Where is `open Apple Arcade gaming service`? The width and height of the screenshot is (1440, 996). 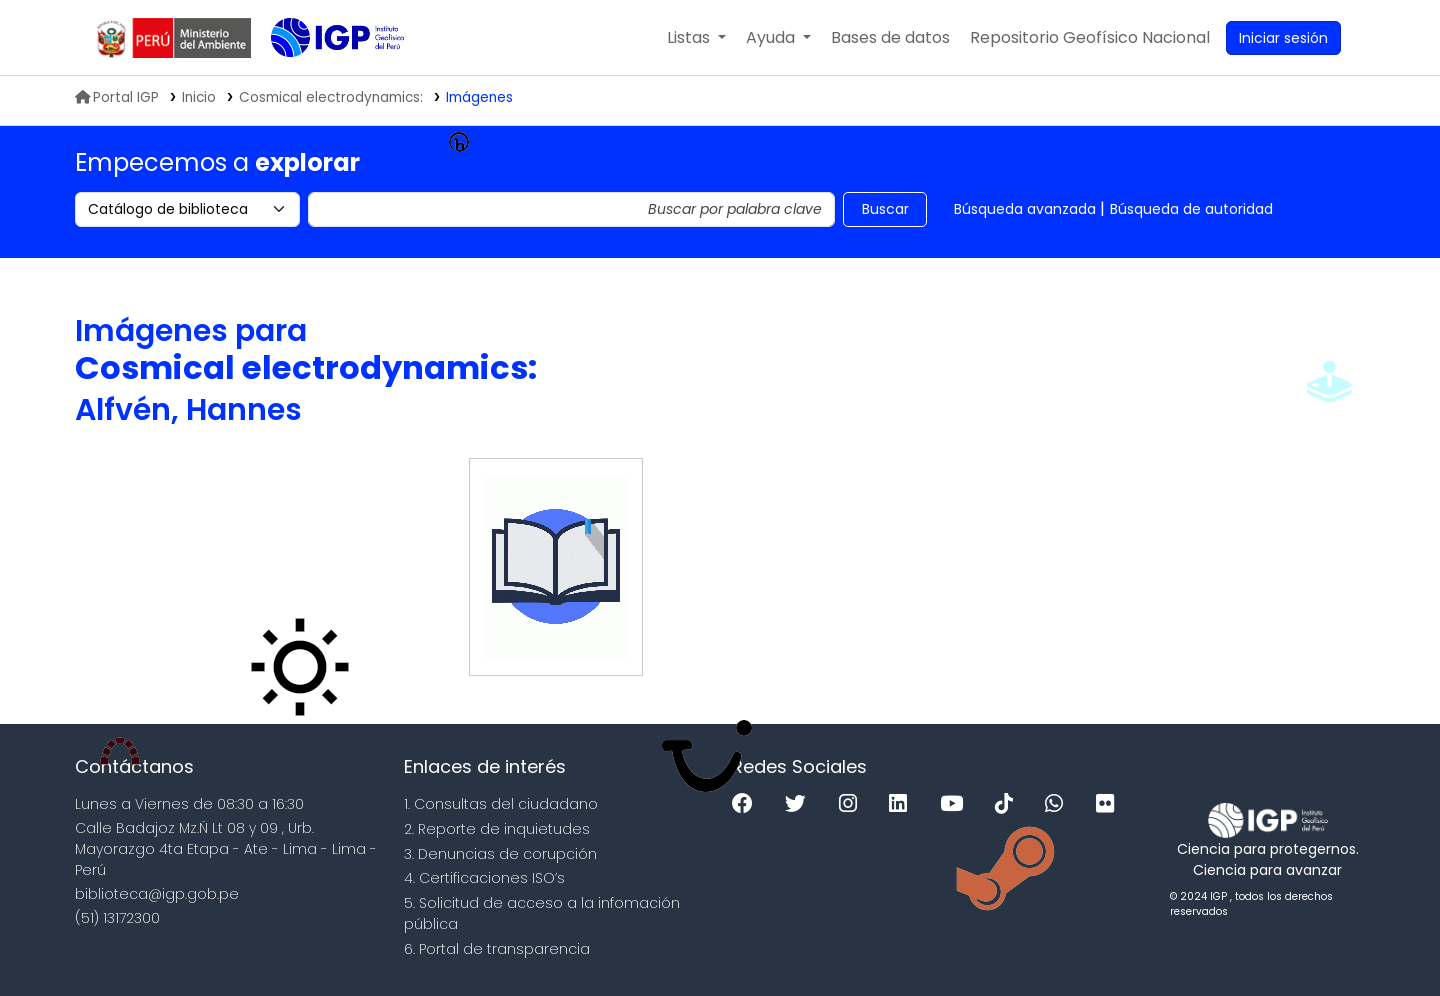
open Apple Arcade gaming service is located at coordinates (1329, 381).